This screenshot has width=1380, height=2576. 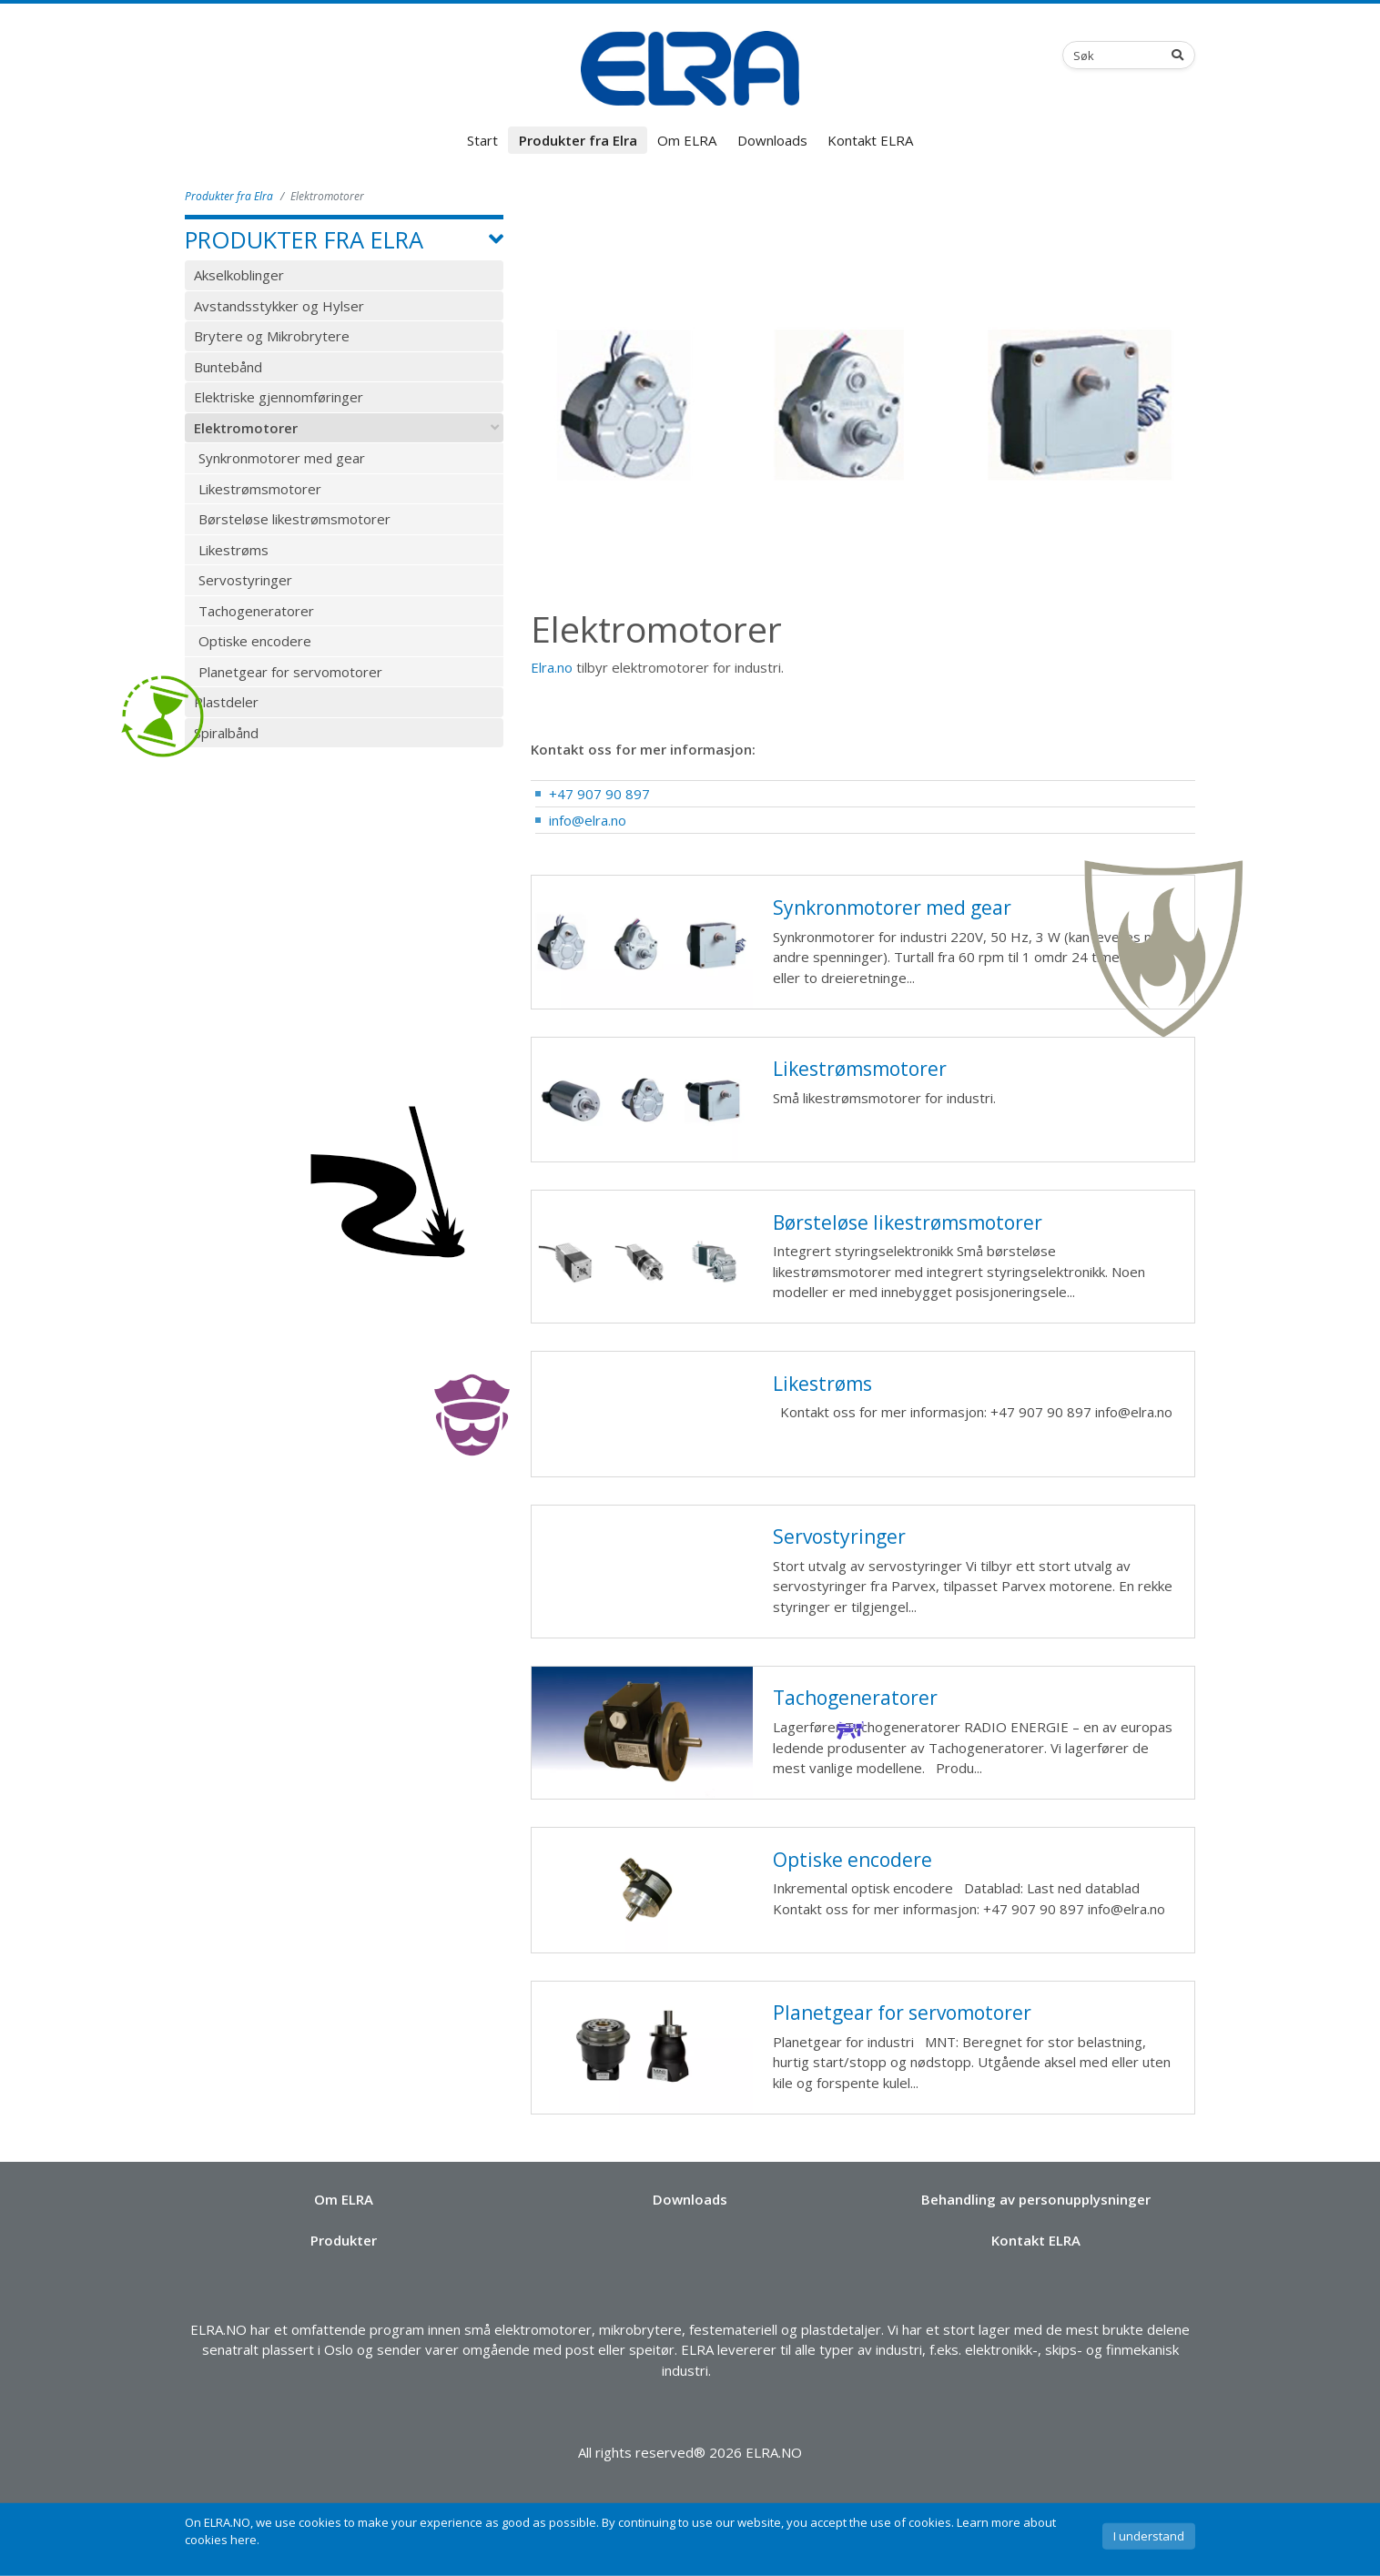 What do you see at coordinates (163, 716) in the screenshot?
I see `indicates time remaining or elapsed duration` at bounding box center [163, 716].